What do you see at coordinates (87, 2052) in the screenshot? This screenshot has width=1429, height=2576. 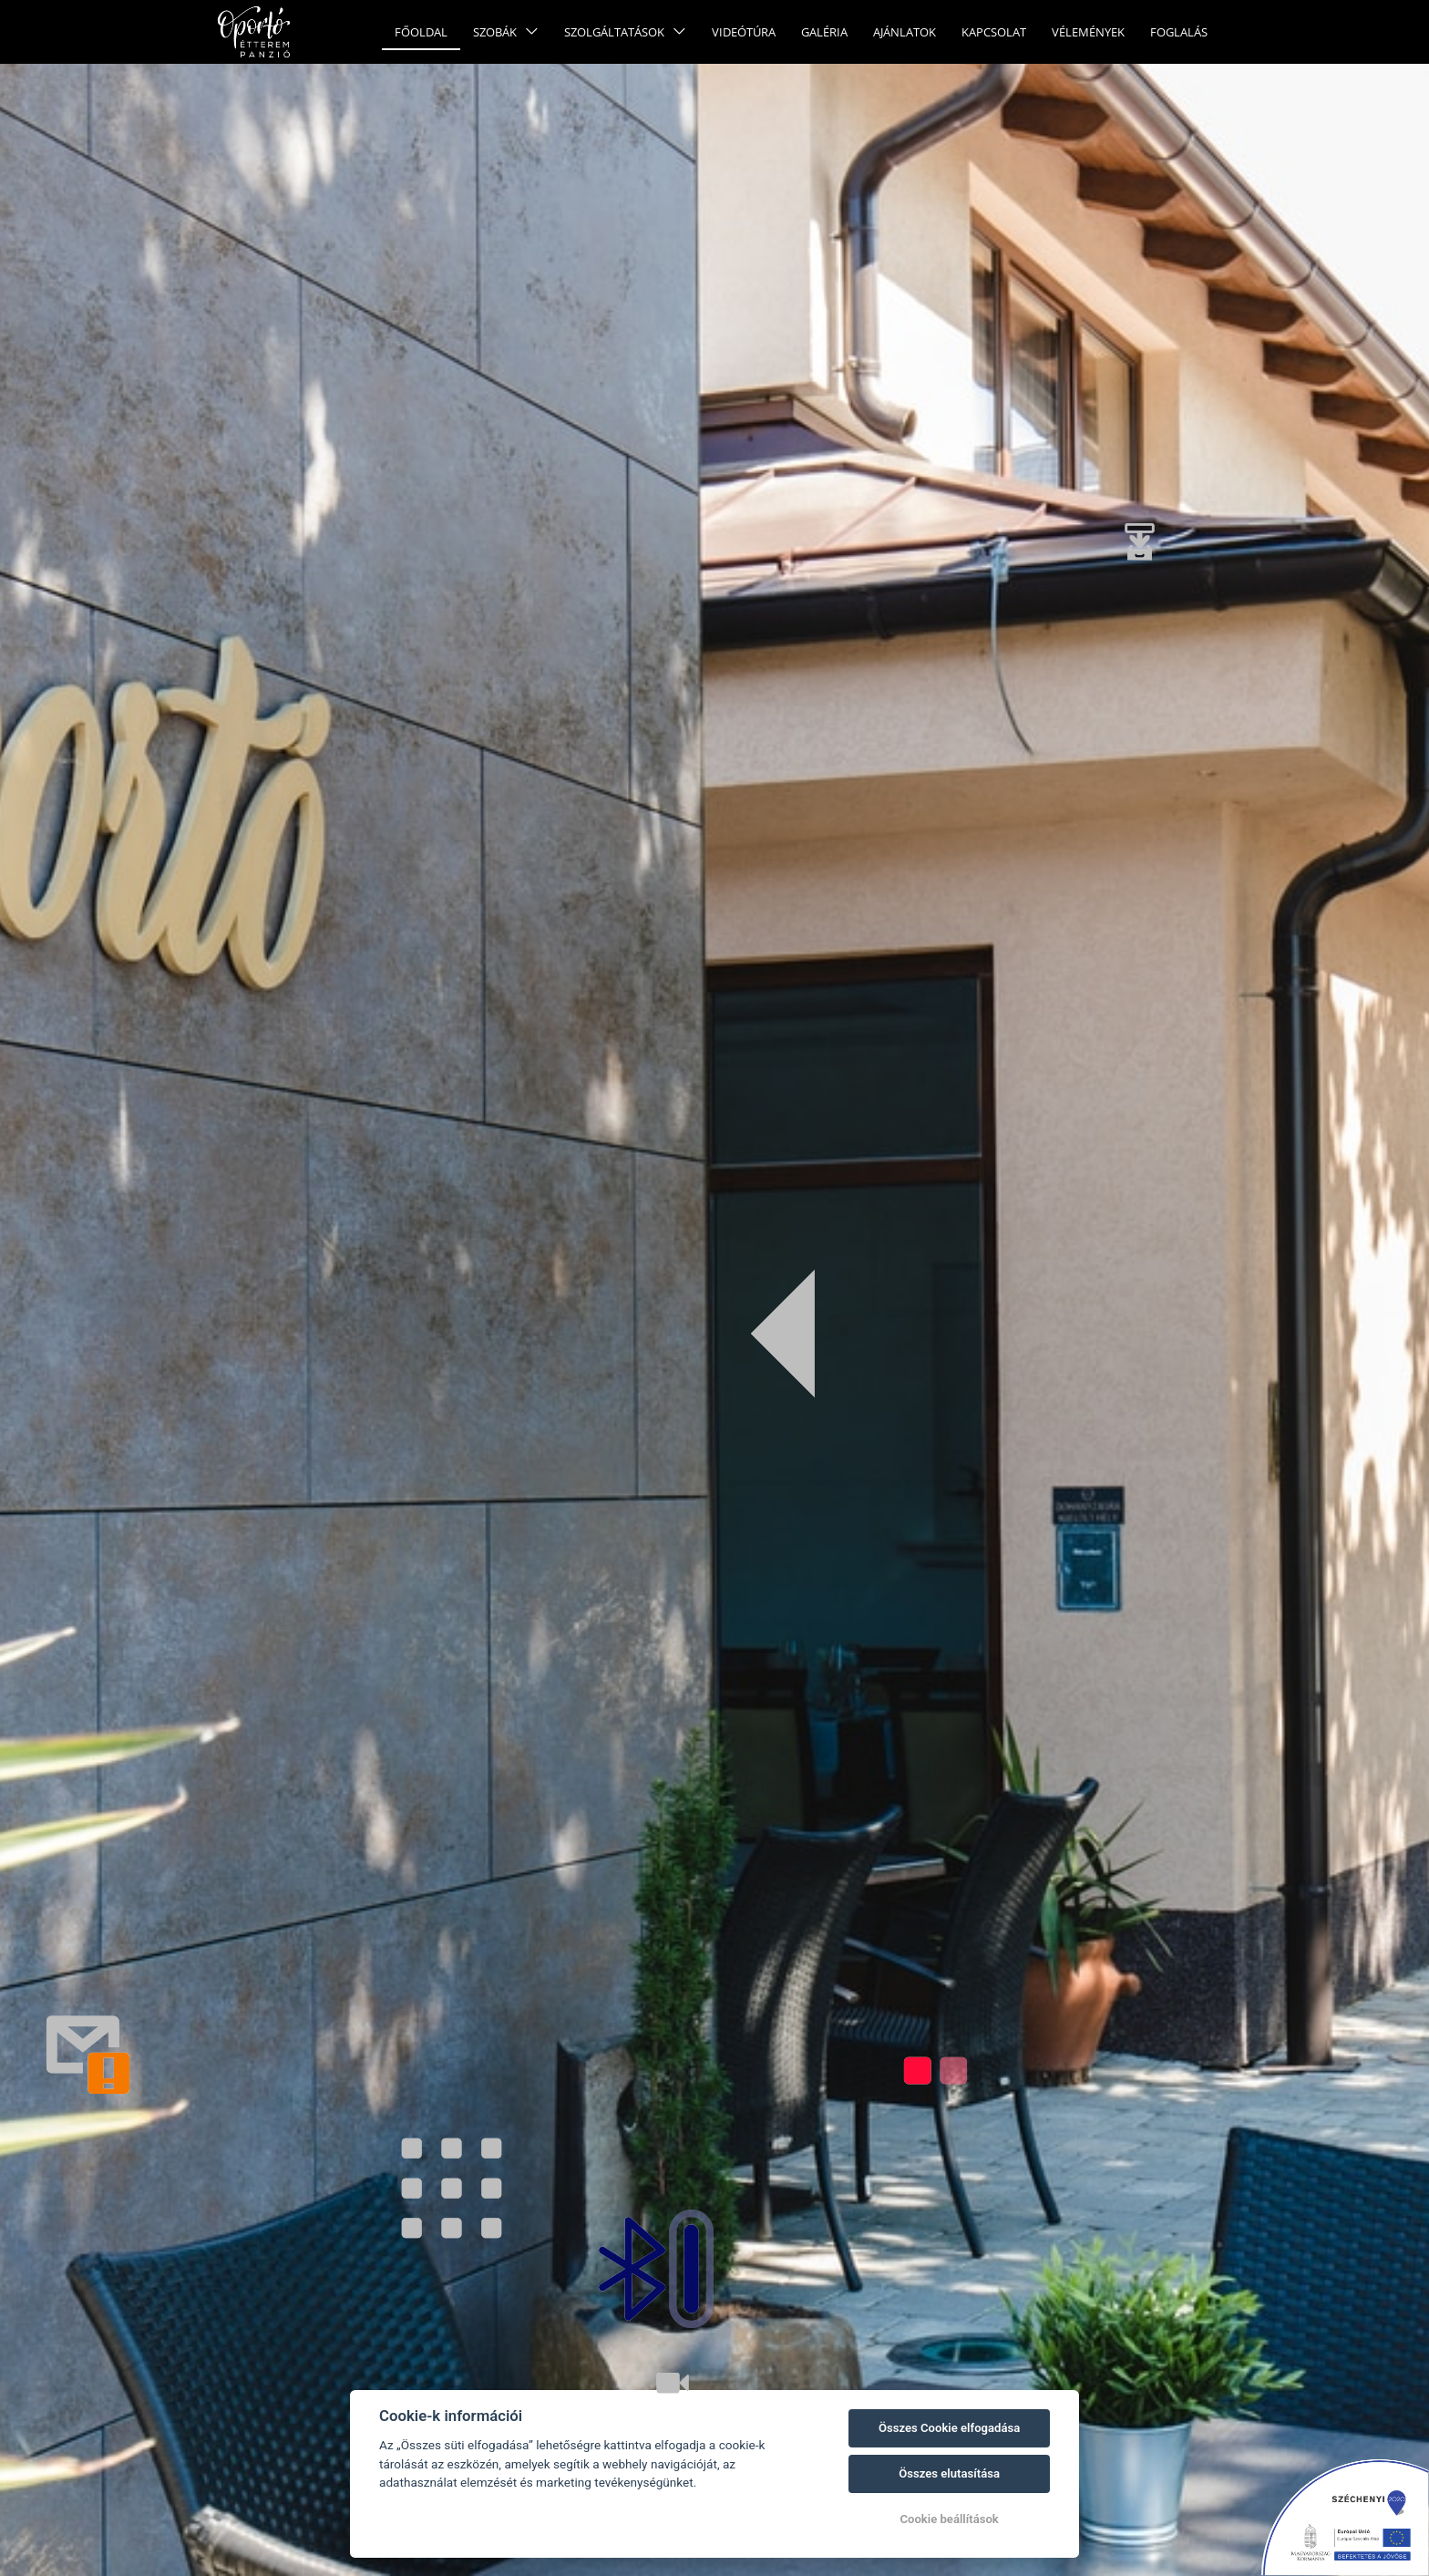 I see `mark email as important` at bounding box center [87, 2052].